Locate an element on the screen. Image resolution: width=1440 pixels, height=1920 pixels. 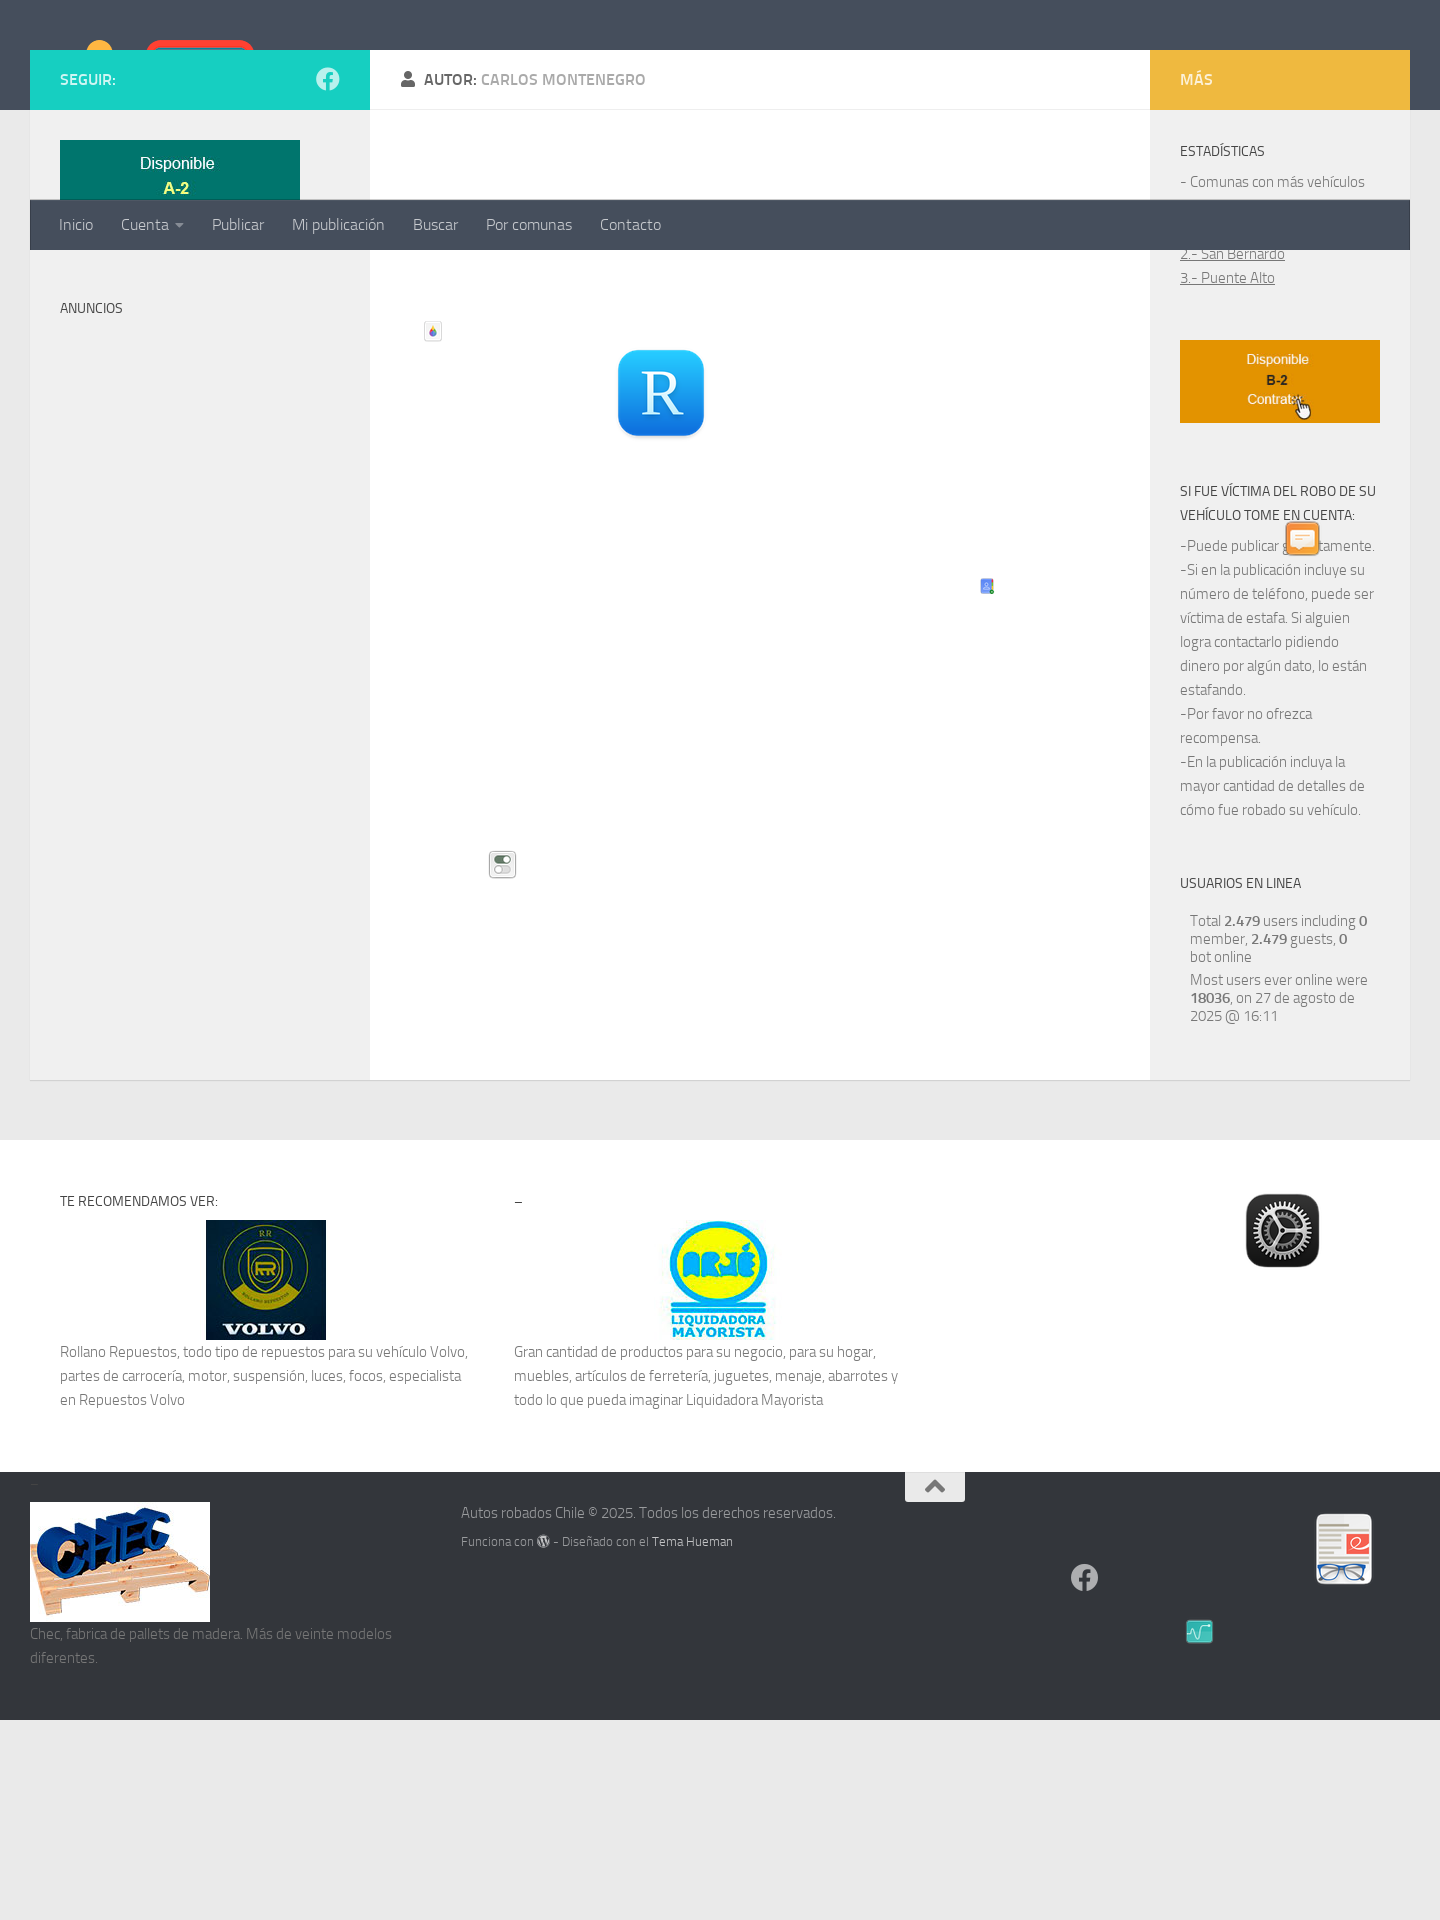
add a new contact is located at coordinates (987, 586).